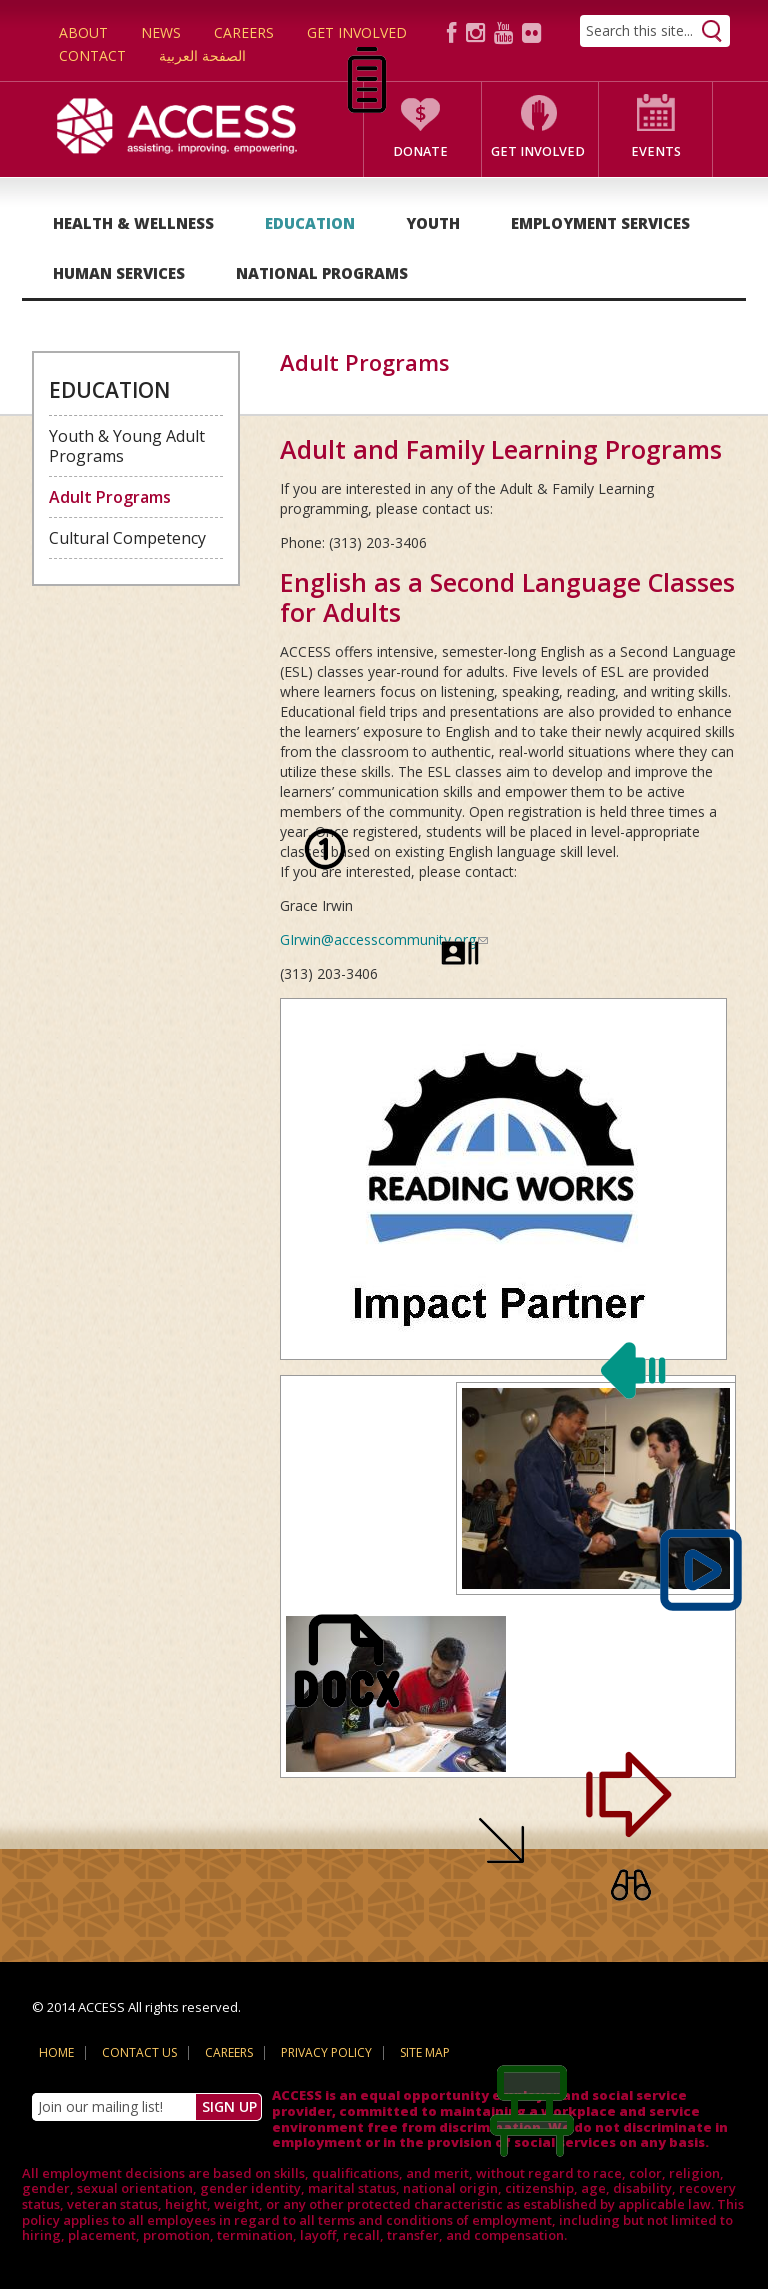 The height and width of the screenshot is (2289, 768). I want to click on indicates a Microsoft Word document file, so click(346, 1661).